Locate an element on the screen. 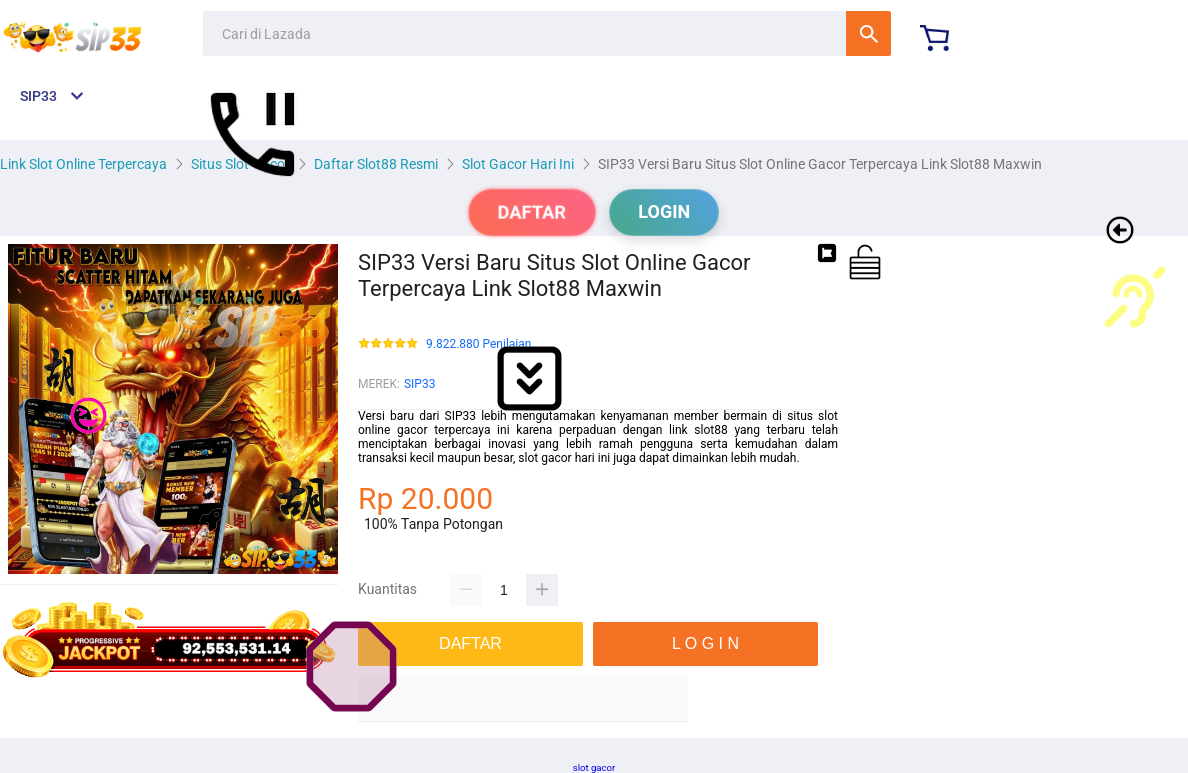 The height and width of the screenshot is (773, 1188). collapse or minimize content section is located at coordinates (529, 378).